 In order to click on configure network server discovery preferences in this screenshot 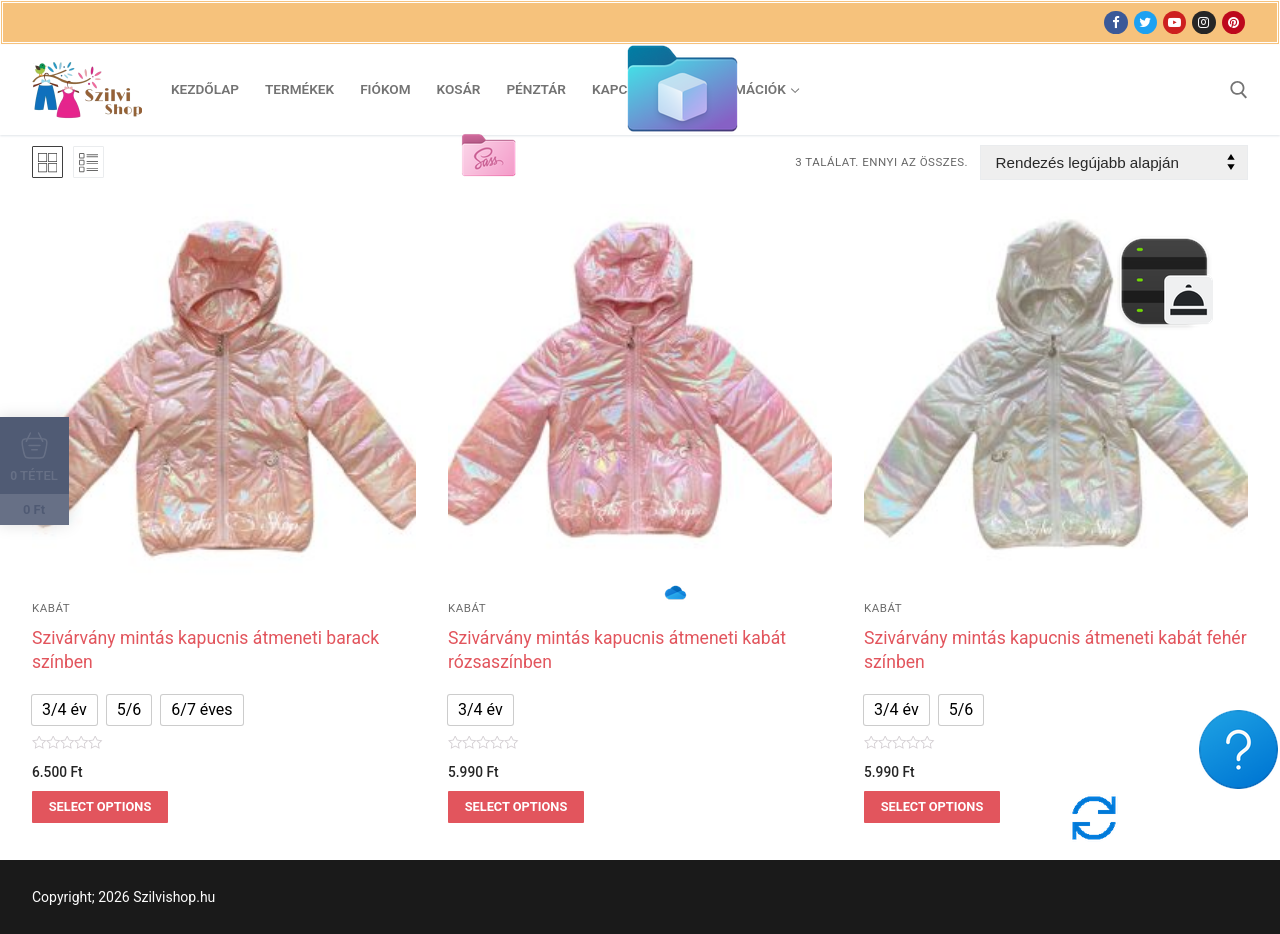, I will do `click(1165, 283)`.